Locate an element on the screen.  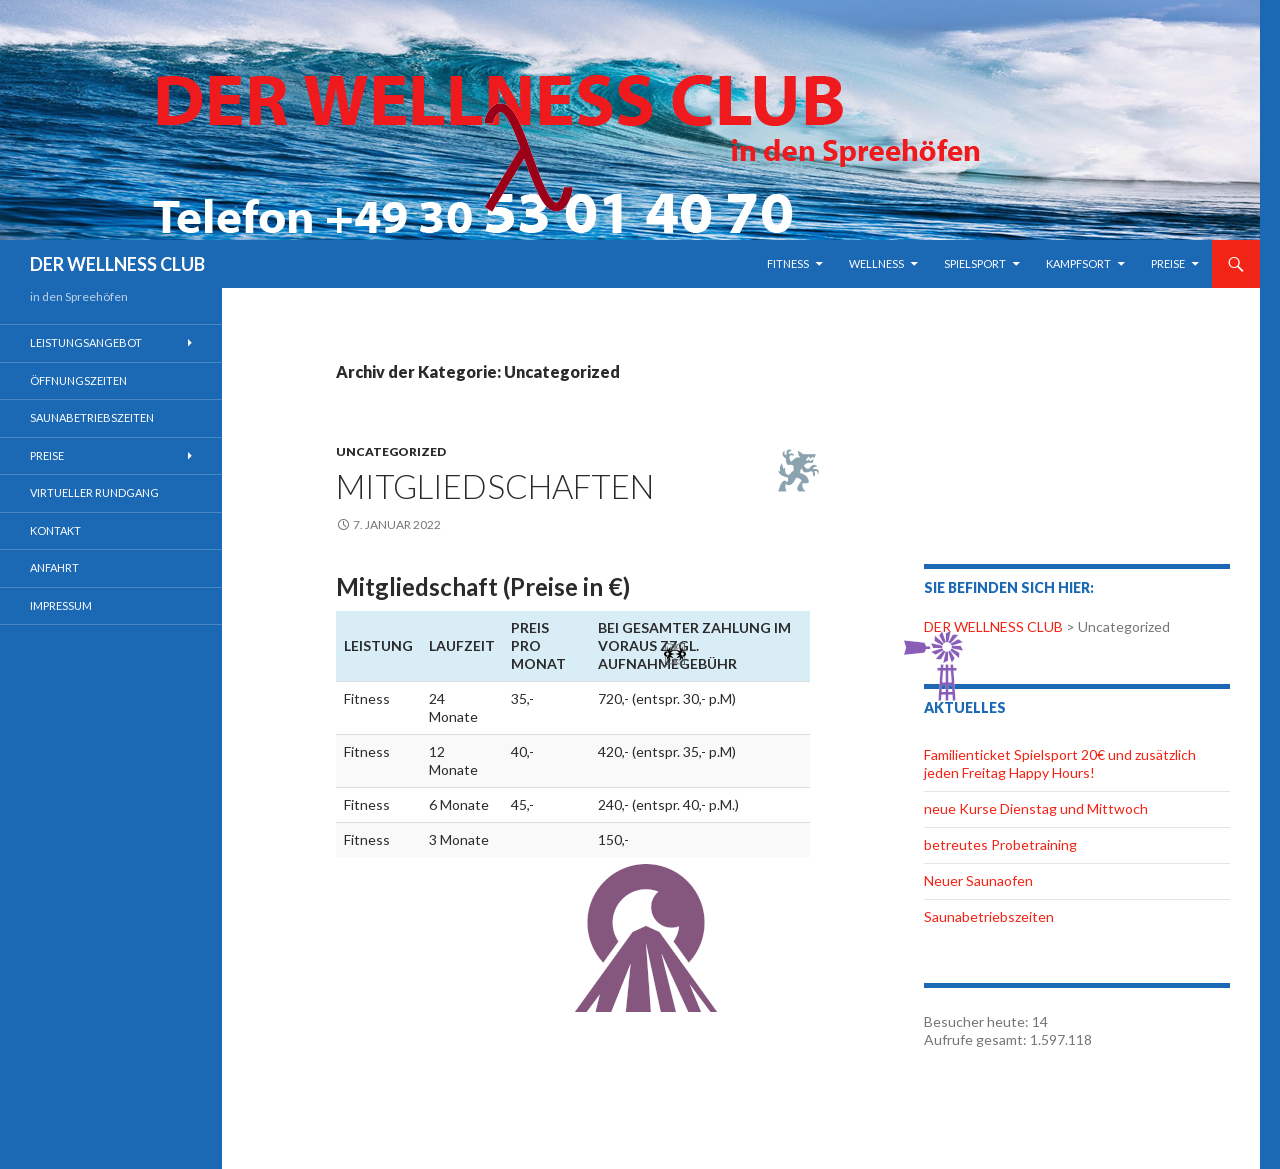
select werewolf character or role is located at coordinates (798, 470).